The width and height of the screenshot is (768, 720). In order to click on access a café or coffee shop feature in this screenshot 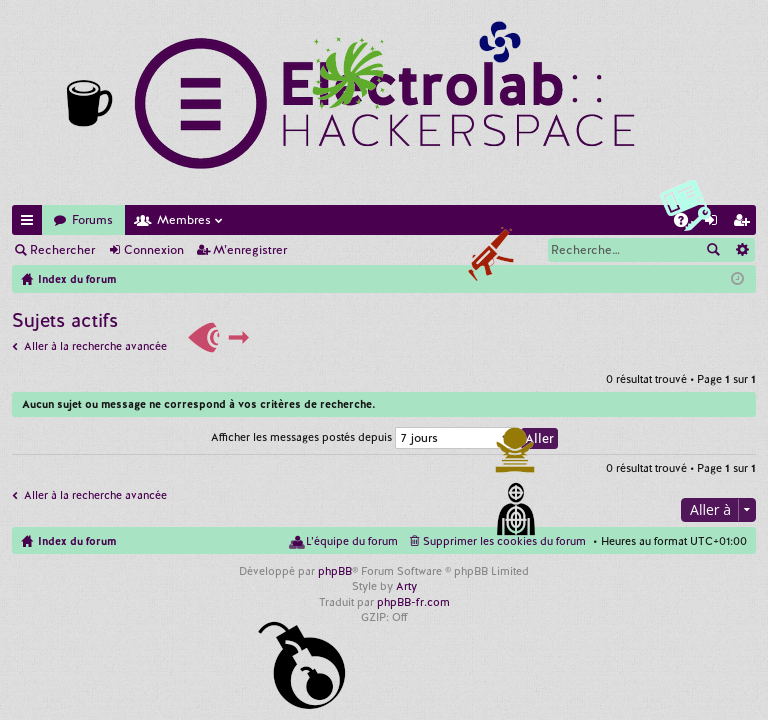, I will do `click(87, 102)`.